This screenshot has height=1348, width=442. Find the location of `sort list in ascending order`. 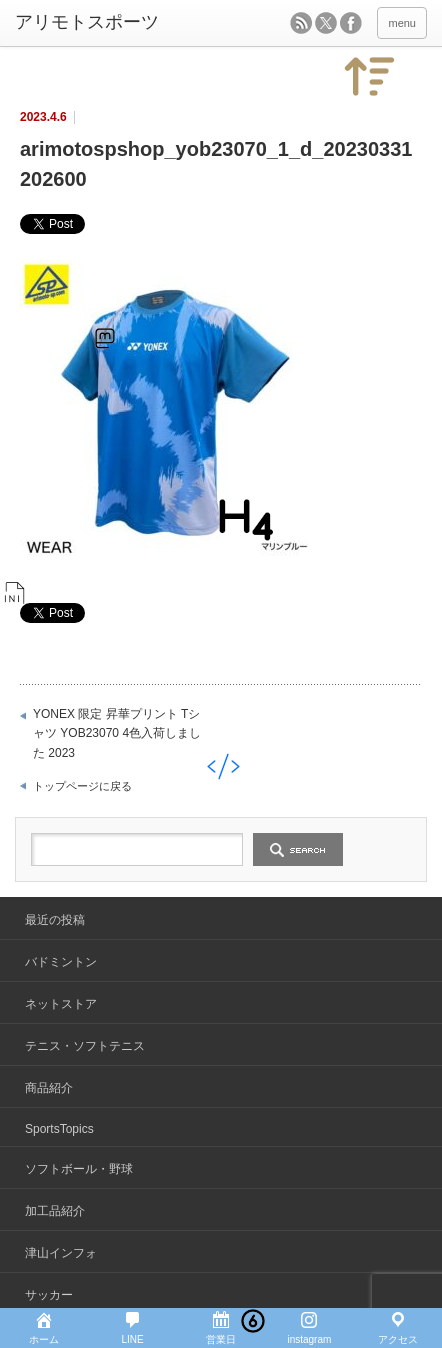

sort list in ascending order is located at coordinates (369, 76).